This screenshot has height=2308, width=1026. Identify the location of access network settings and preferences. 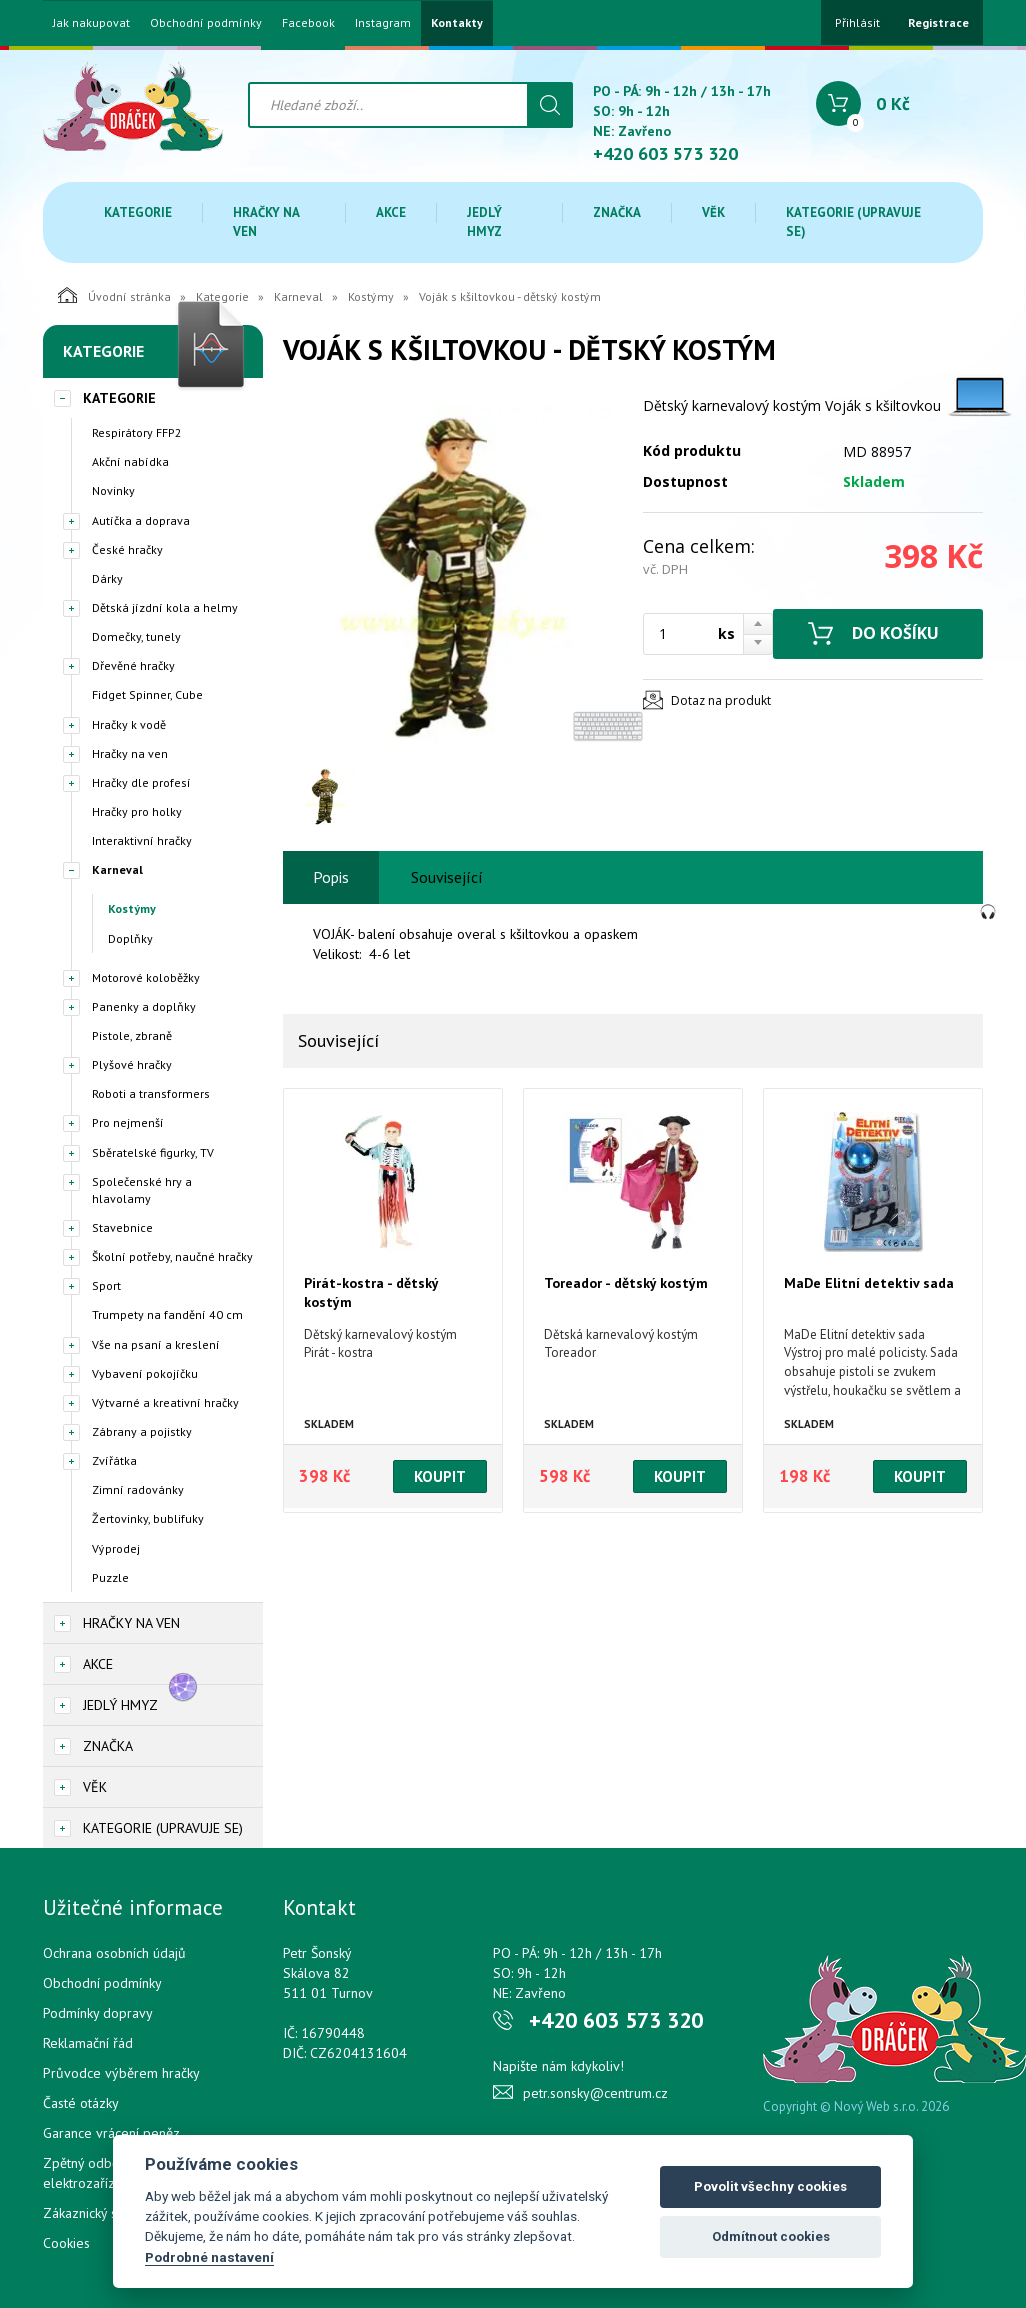
(183, 1687).